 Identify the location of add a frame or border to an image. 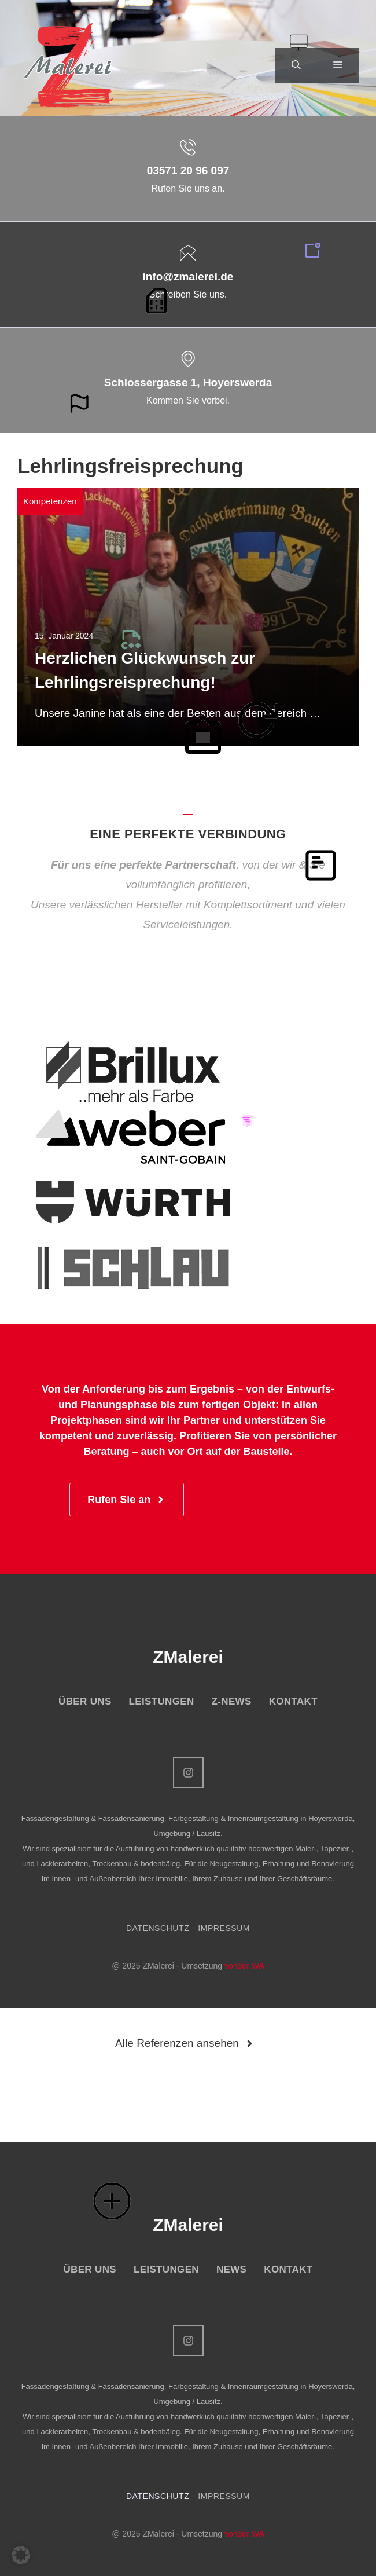
(203, 736).